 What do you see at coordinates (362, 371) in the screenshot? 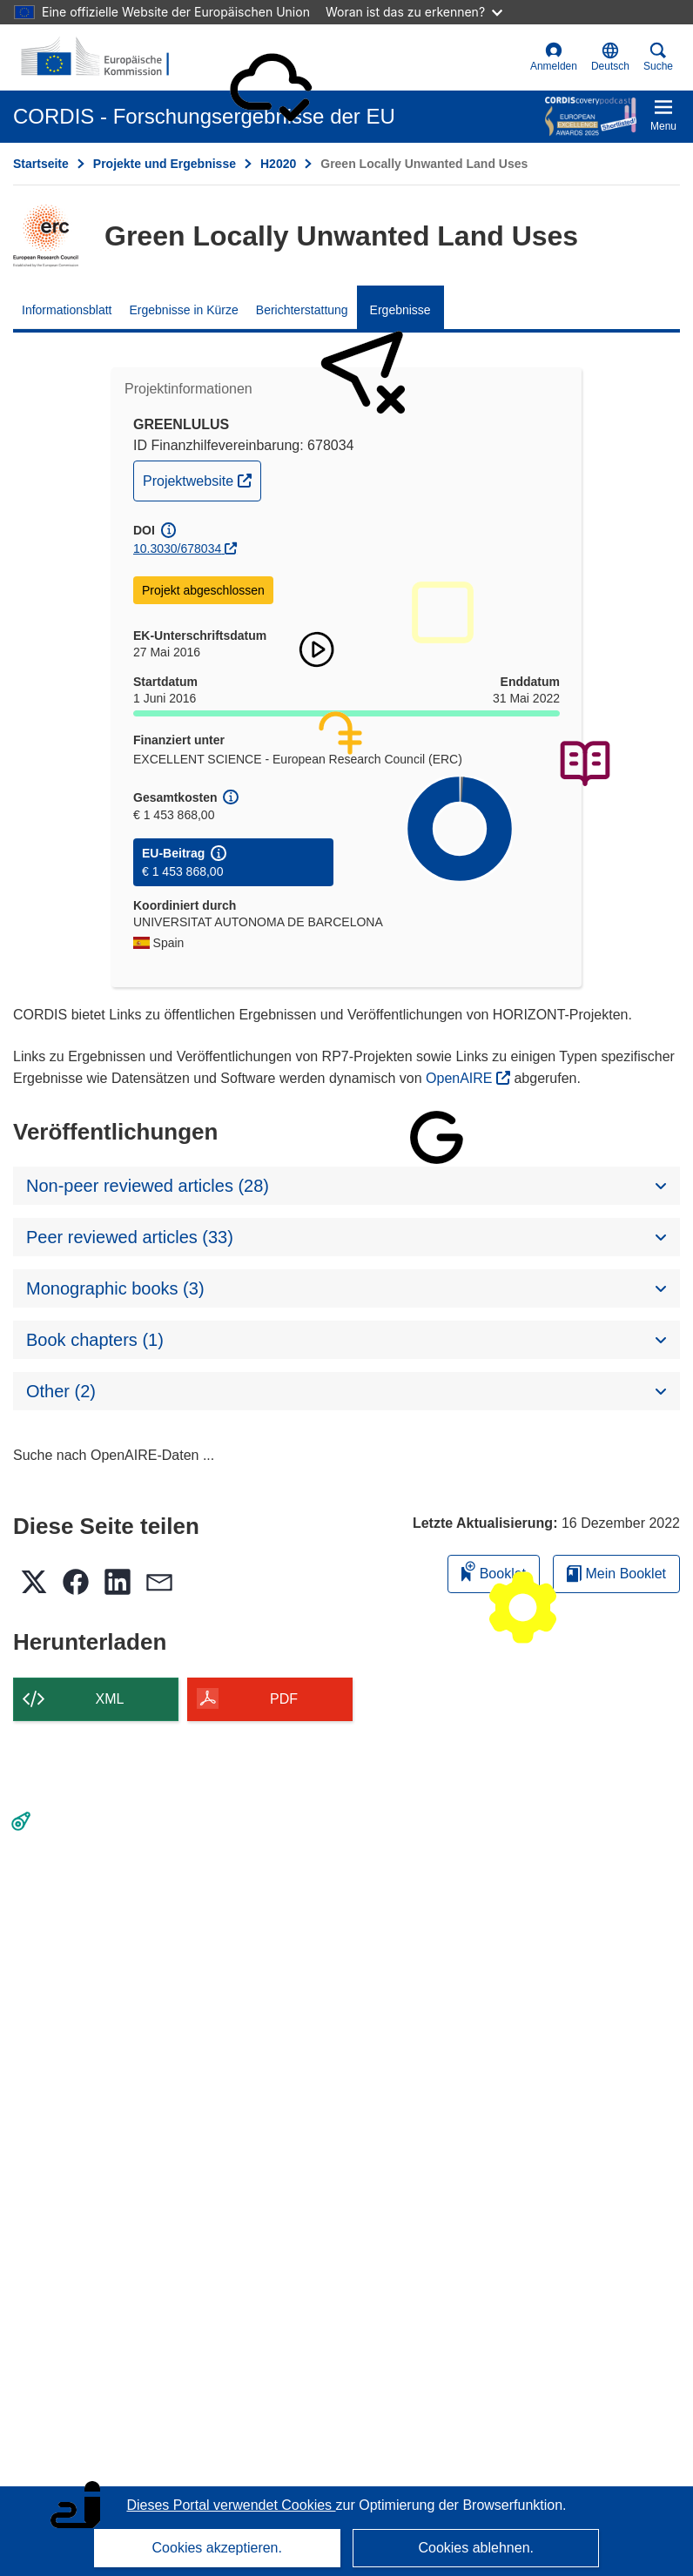
I see `location services unavailable or disabled` at bounding box center [362, 371].